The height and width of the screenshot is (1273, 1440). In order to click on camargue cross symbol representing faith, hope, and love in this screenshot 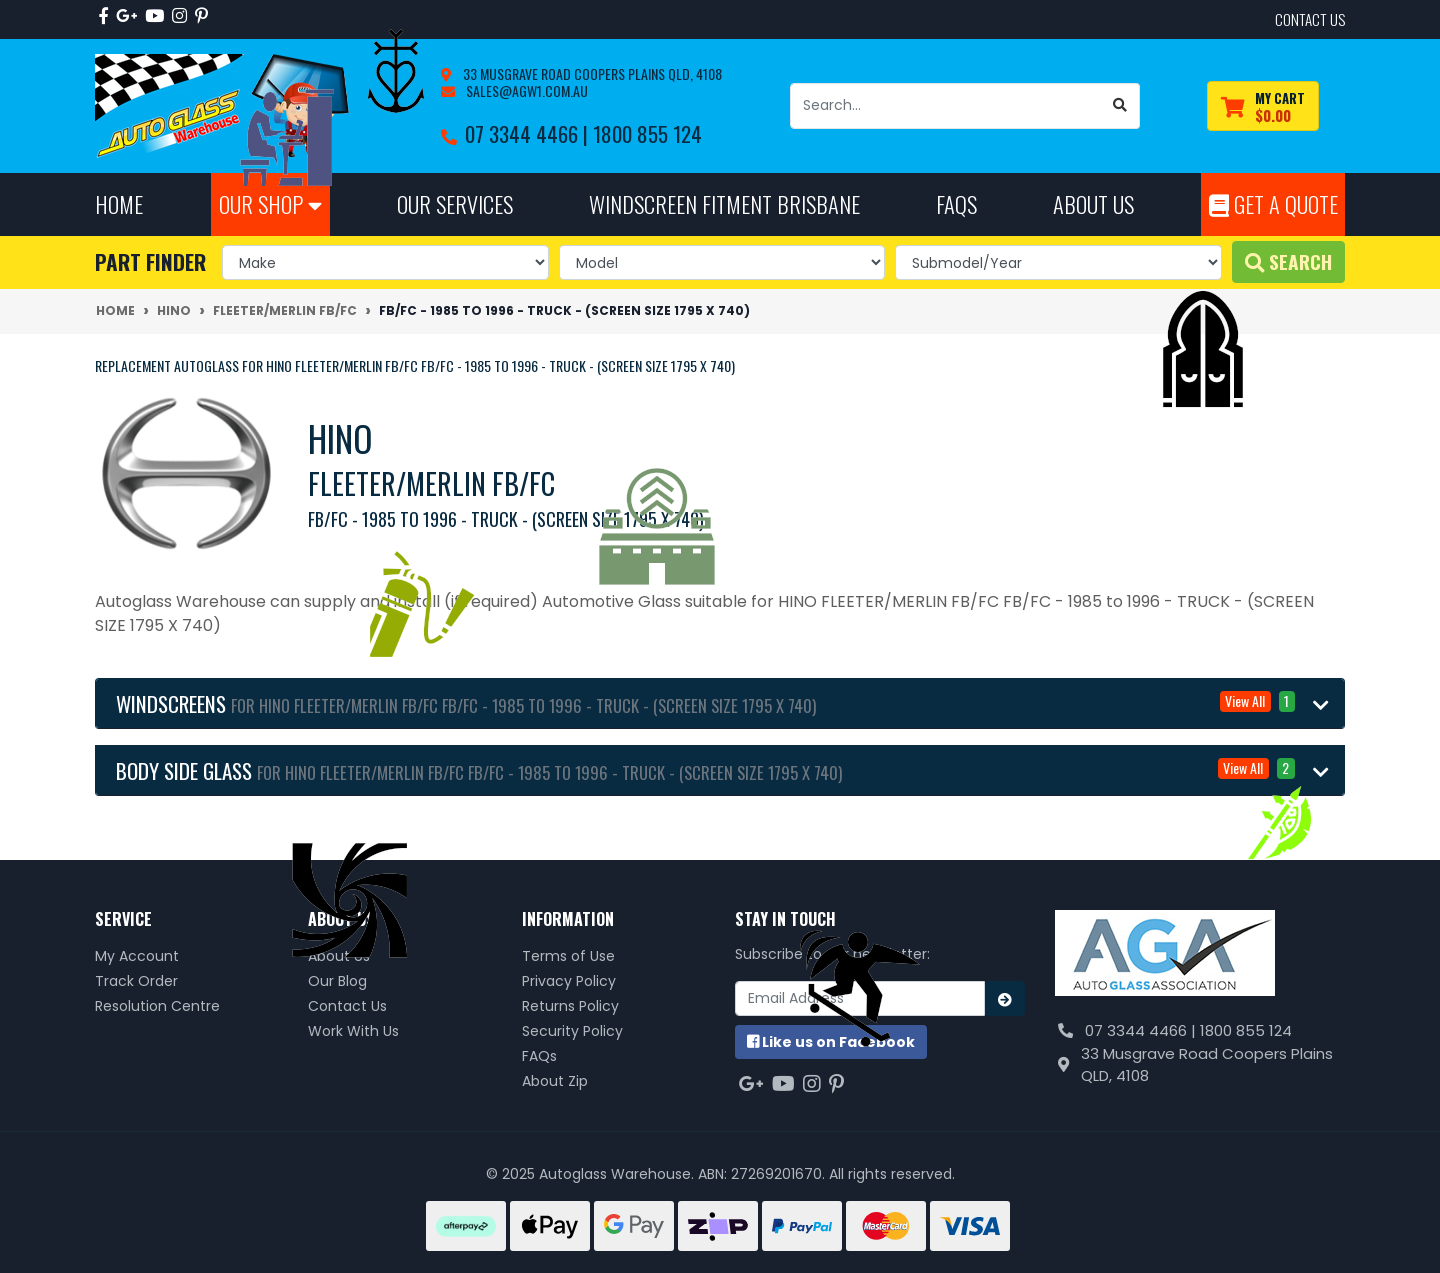, I will do `click(396, 71)`.